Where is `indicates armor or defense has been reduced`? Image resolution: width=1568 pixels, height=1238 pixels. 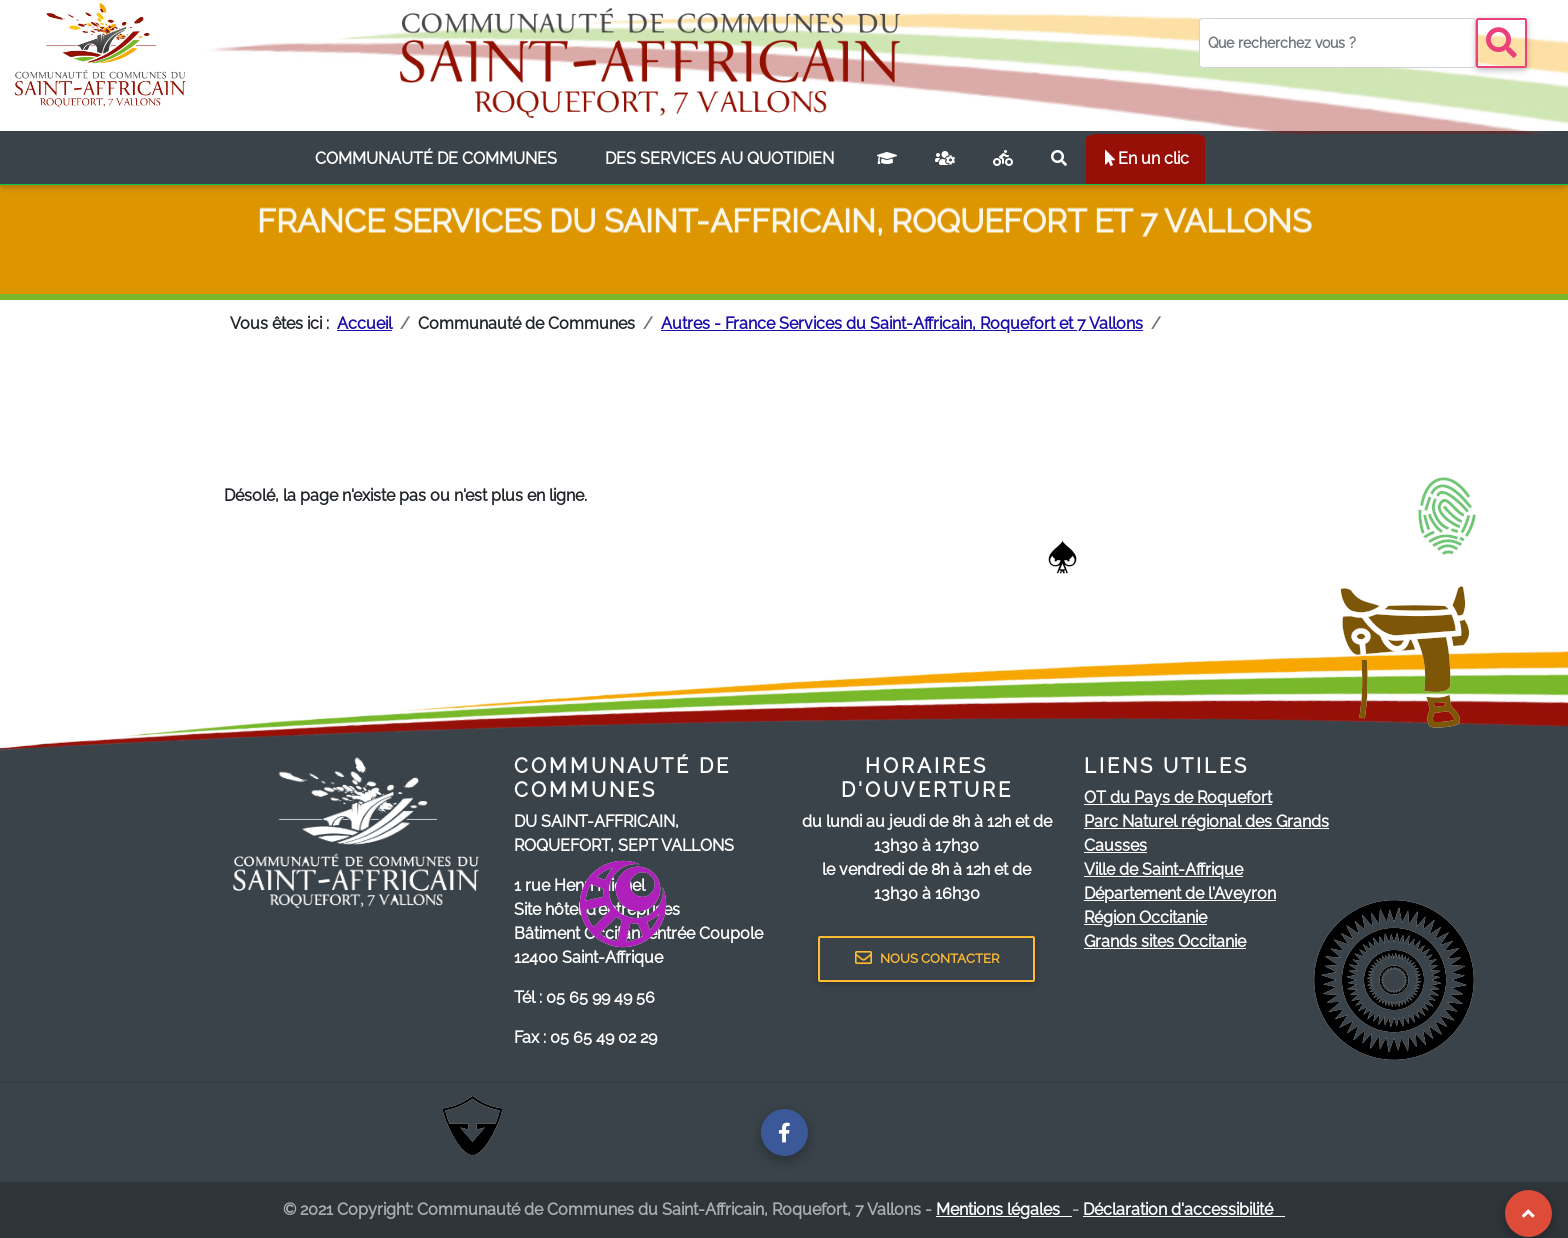 indicates armor or defense has been reduced is located at coordinates (472, 1125).